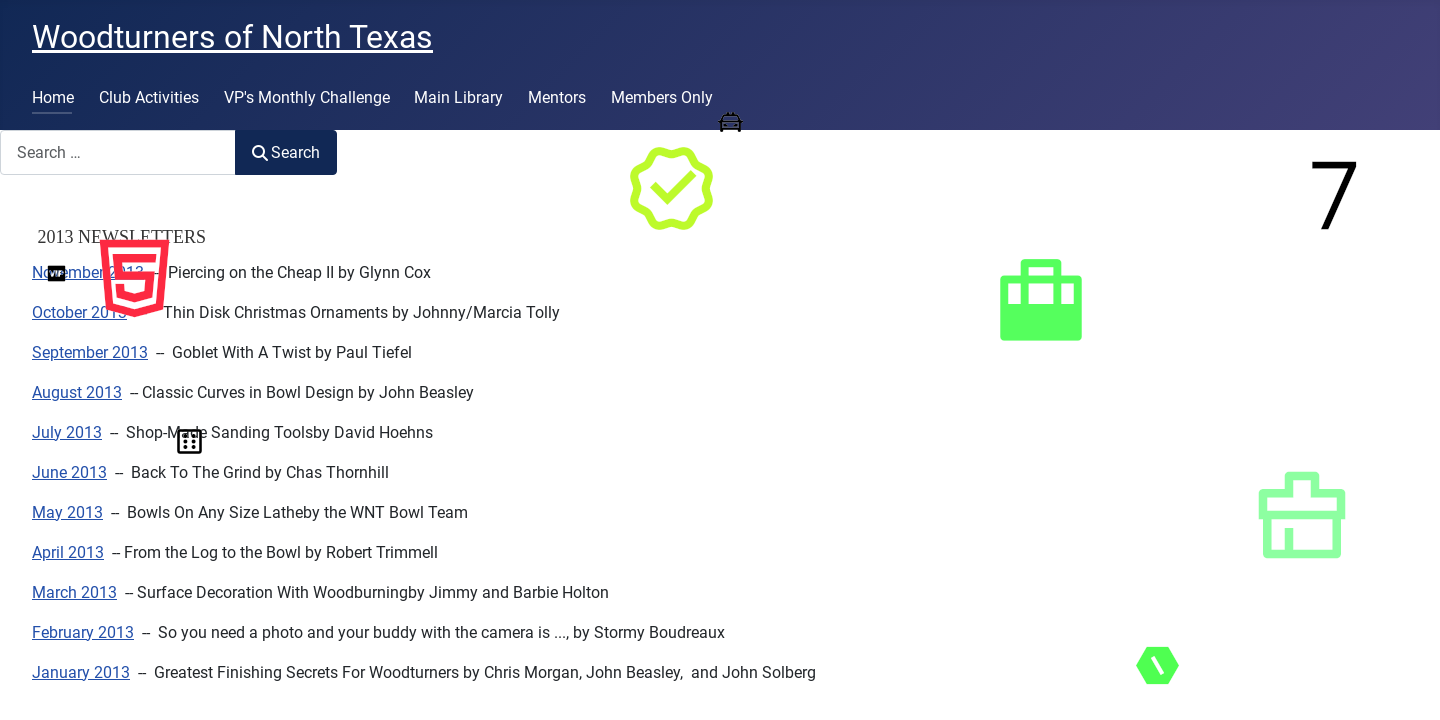 The width and height of the screenshot is (1440, 720). Describe the element at coordinates (1041, 304) in the screenshot. I see `access work or business documents` at that location.